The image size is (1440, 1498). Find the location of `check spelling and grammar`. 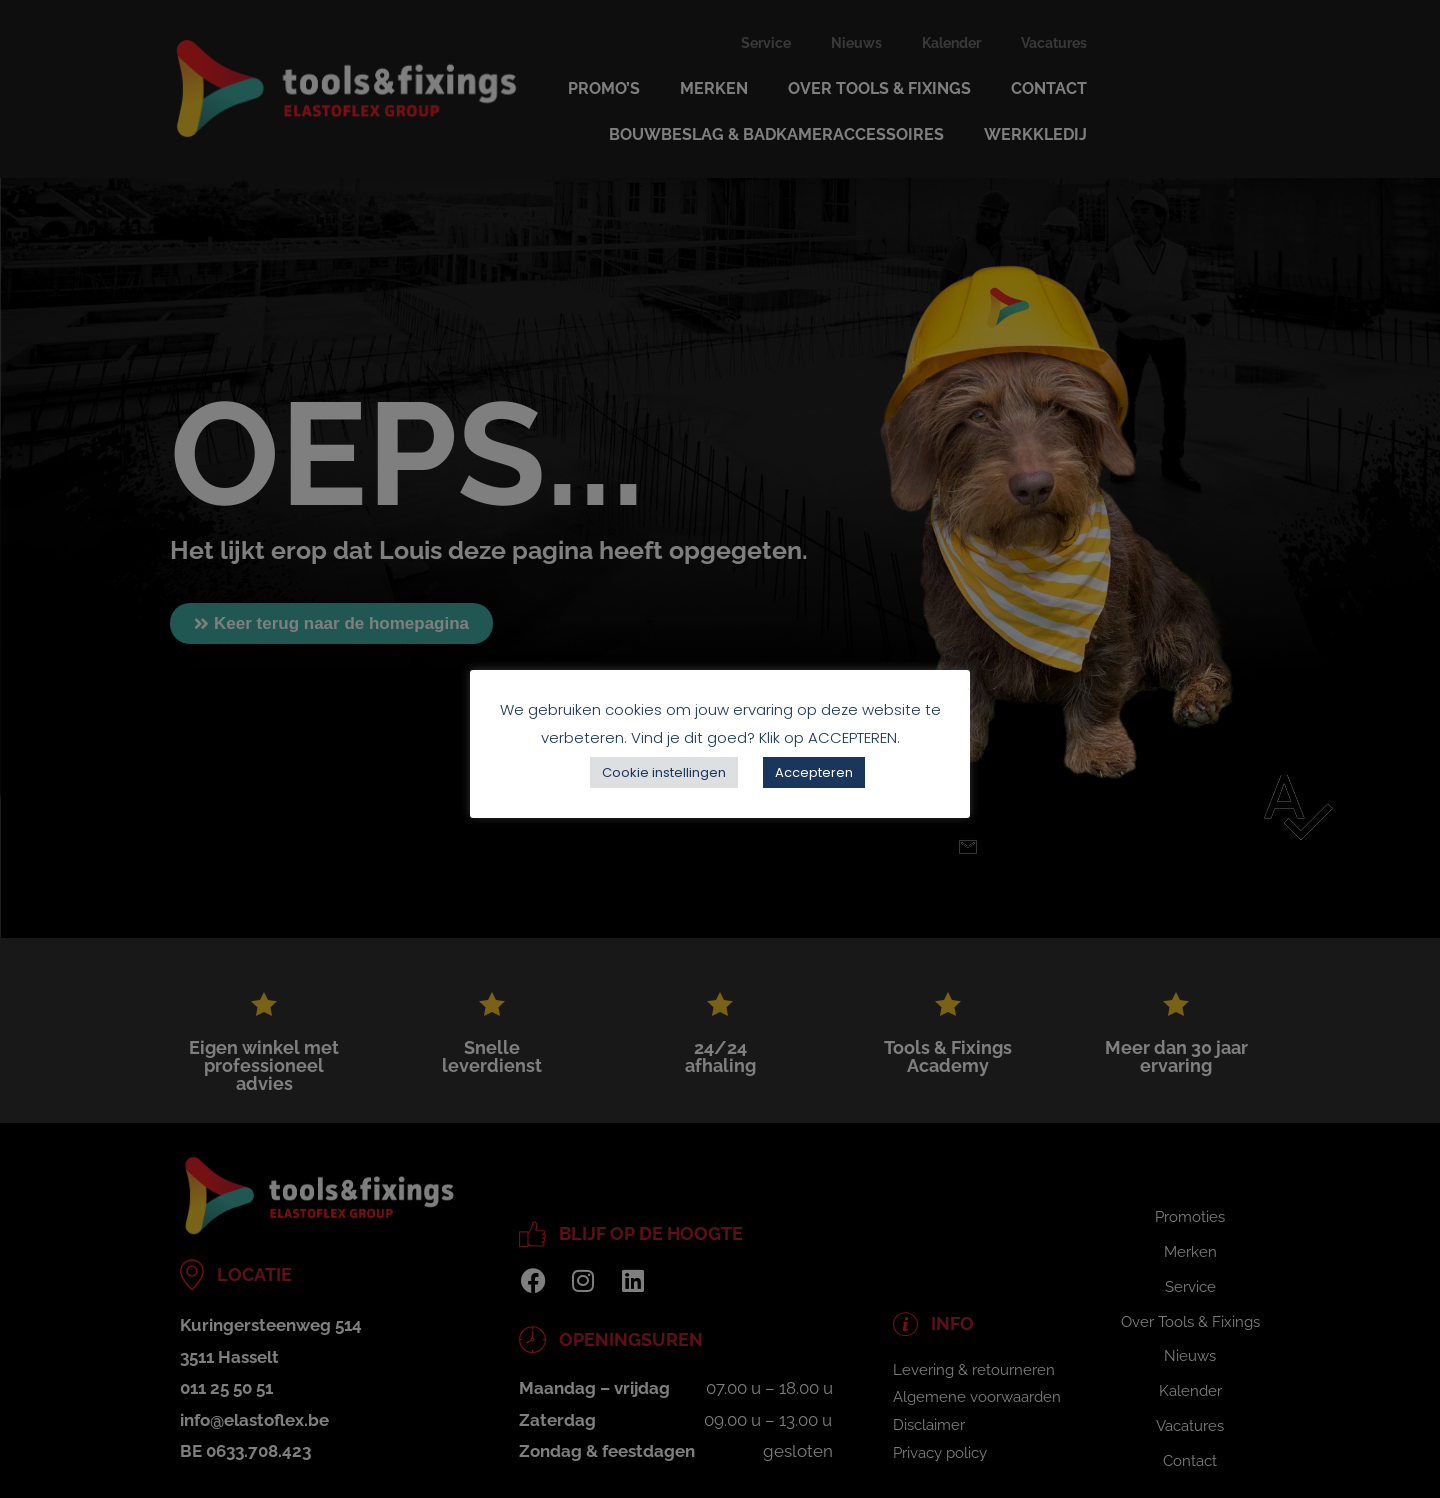

check spelling and grammar is located at coordinates (1296, 805).